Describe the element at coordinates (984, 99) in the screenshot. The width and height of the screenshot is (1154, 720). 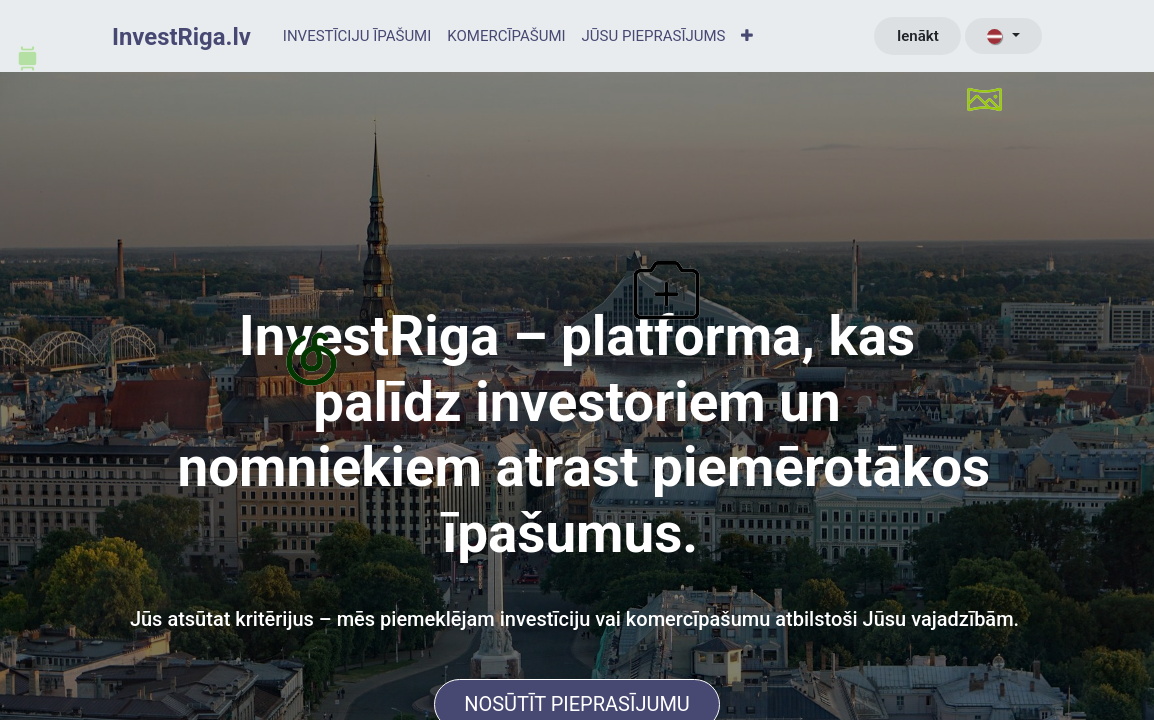
I see `view panorama photos` at that location.